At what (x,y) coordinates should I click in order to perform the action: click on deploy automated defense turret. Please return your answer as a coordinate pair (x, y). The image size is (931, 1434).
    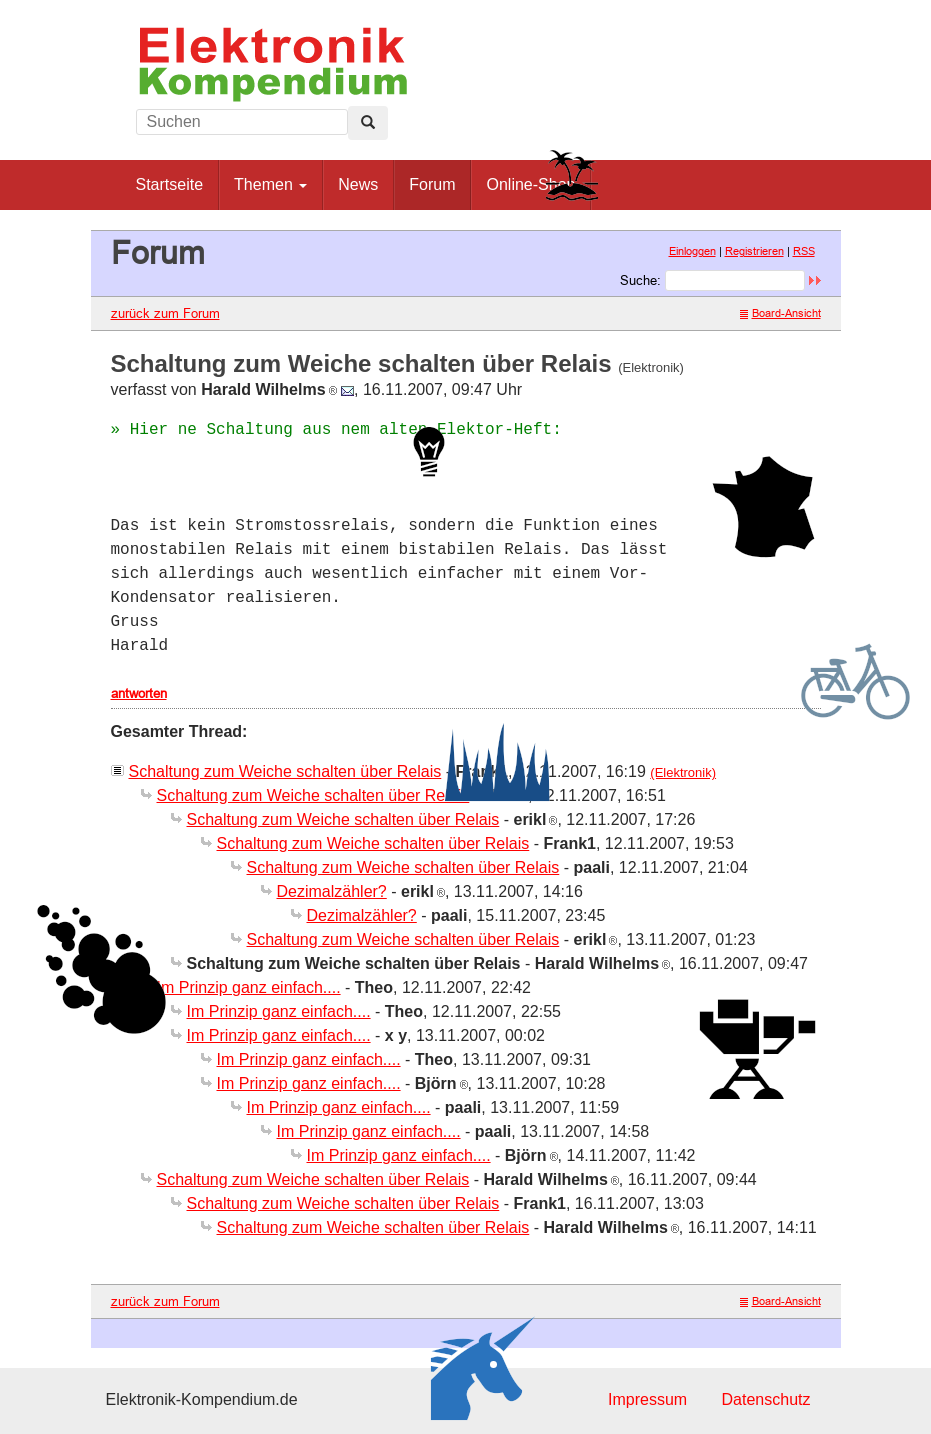
    Looking at the image, I should click on (757, 1045).